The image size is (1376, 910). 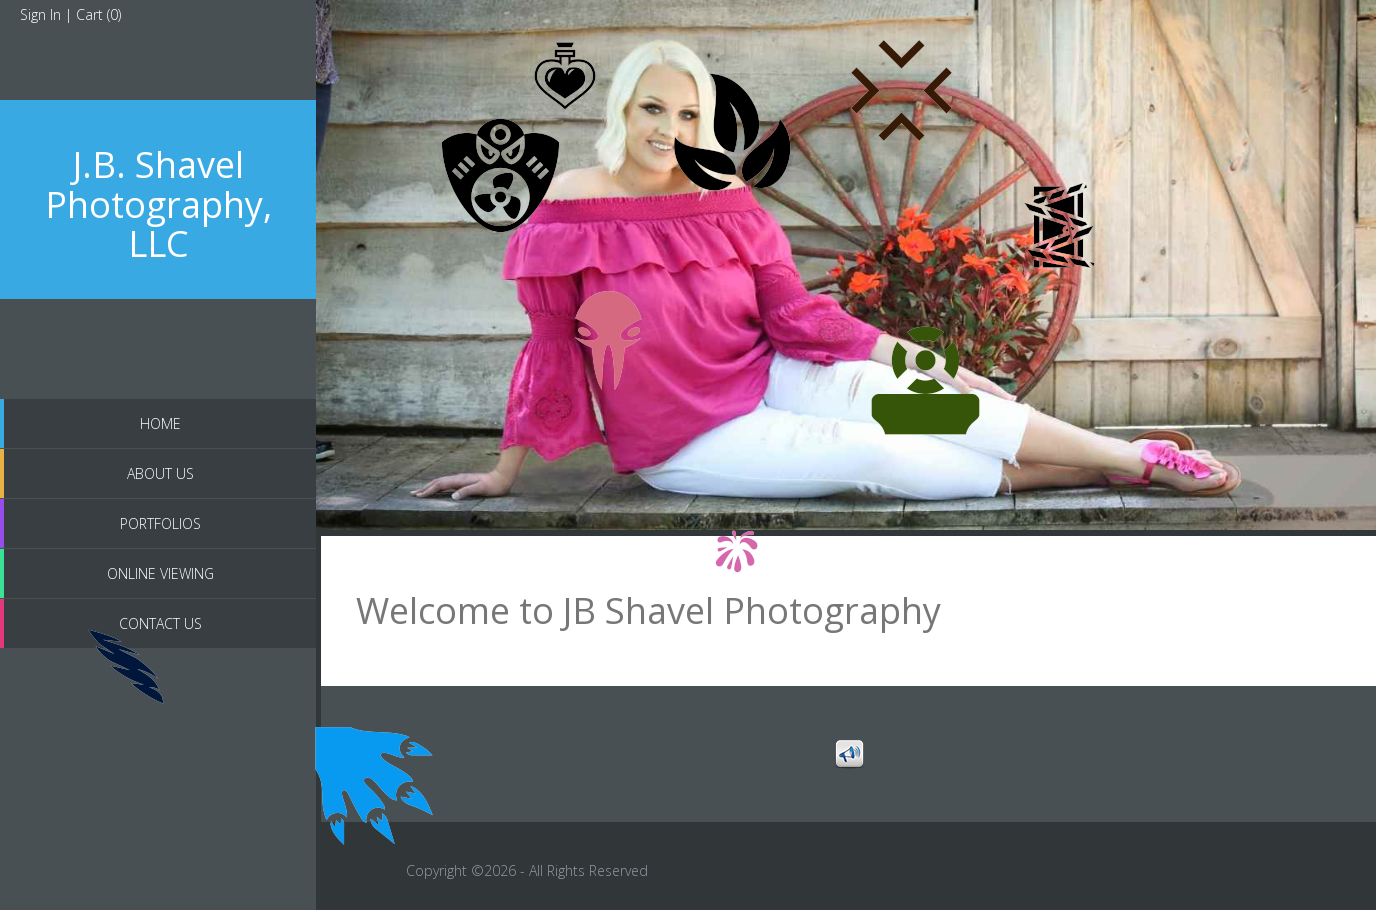 What do you see at coordinates (736, 551) in the screenshot?
I see `indicates a splash effect or liquid spill in gameplay` at bounding box center [736, 551].